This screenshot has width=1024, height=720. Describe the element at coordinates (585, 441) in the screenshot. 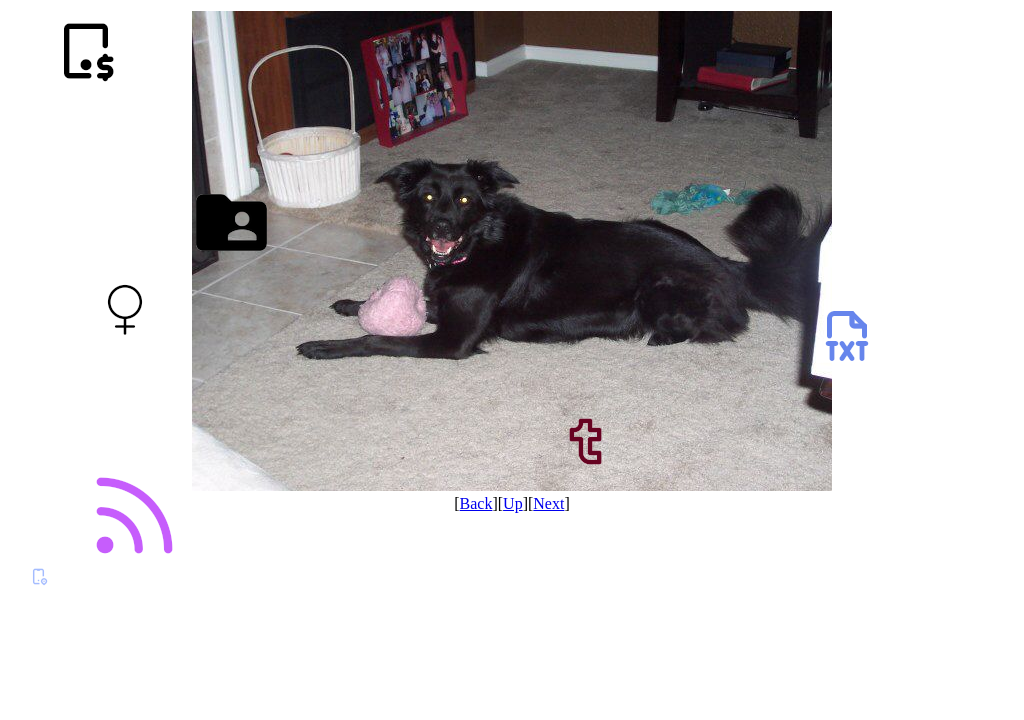

I see `open tumblr app` at that location.